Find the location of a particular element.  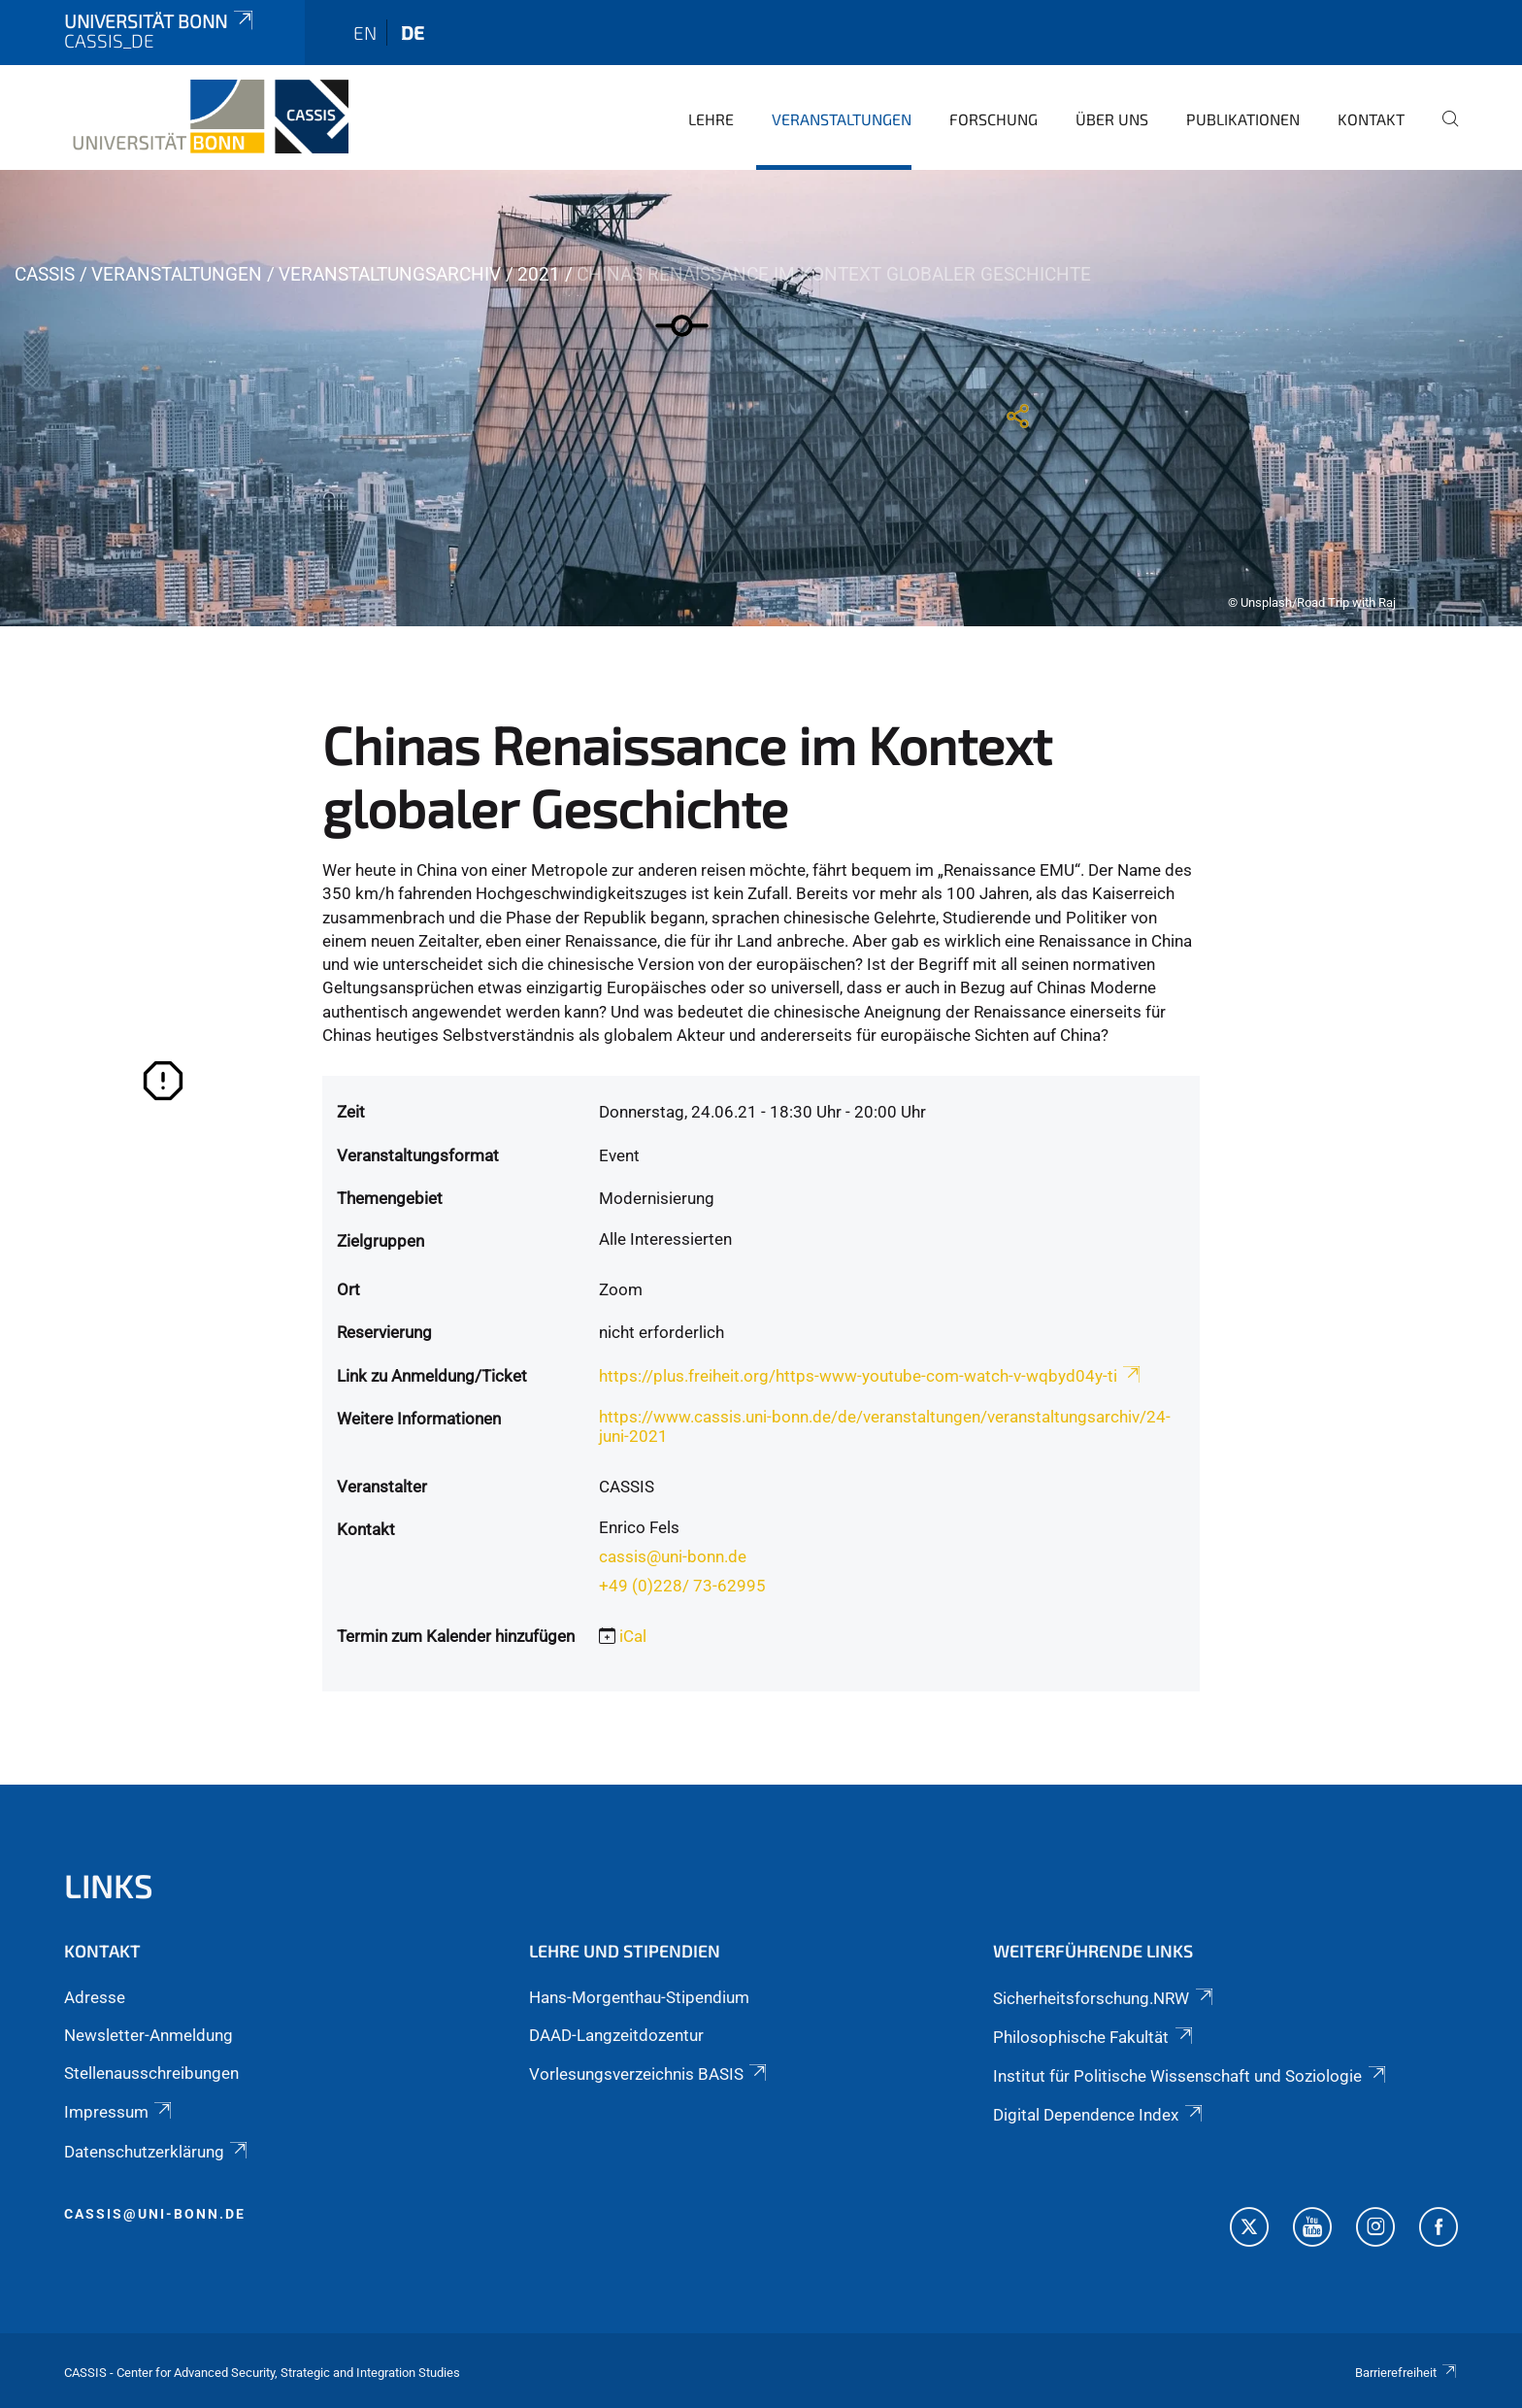

indicates a critical error or warning is located at coordinates (163, 1081).